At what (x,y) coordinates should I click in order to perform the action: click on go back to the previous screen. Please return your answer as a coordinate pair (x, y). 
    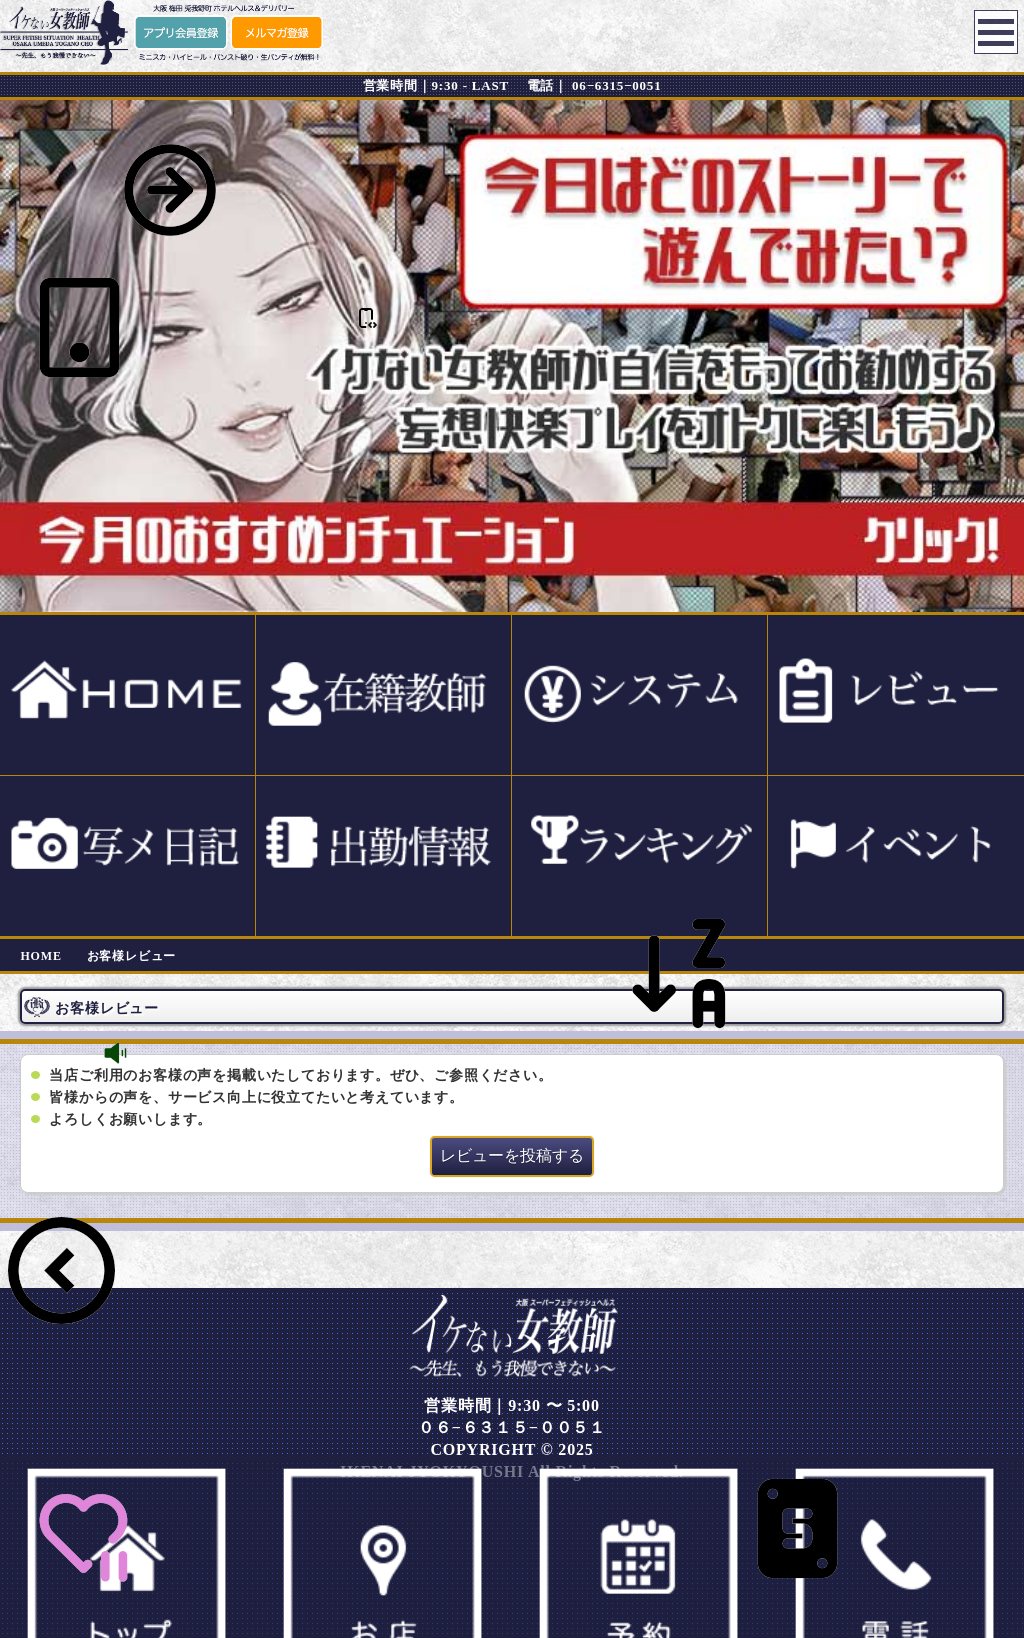
    Looking at the image, I should click on (61, 1270).